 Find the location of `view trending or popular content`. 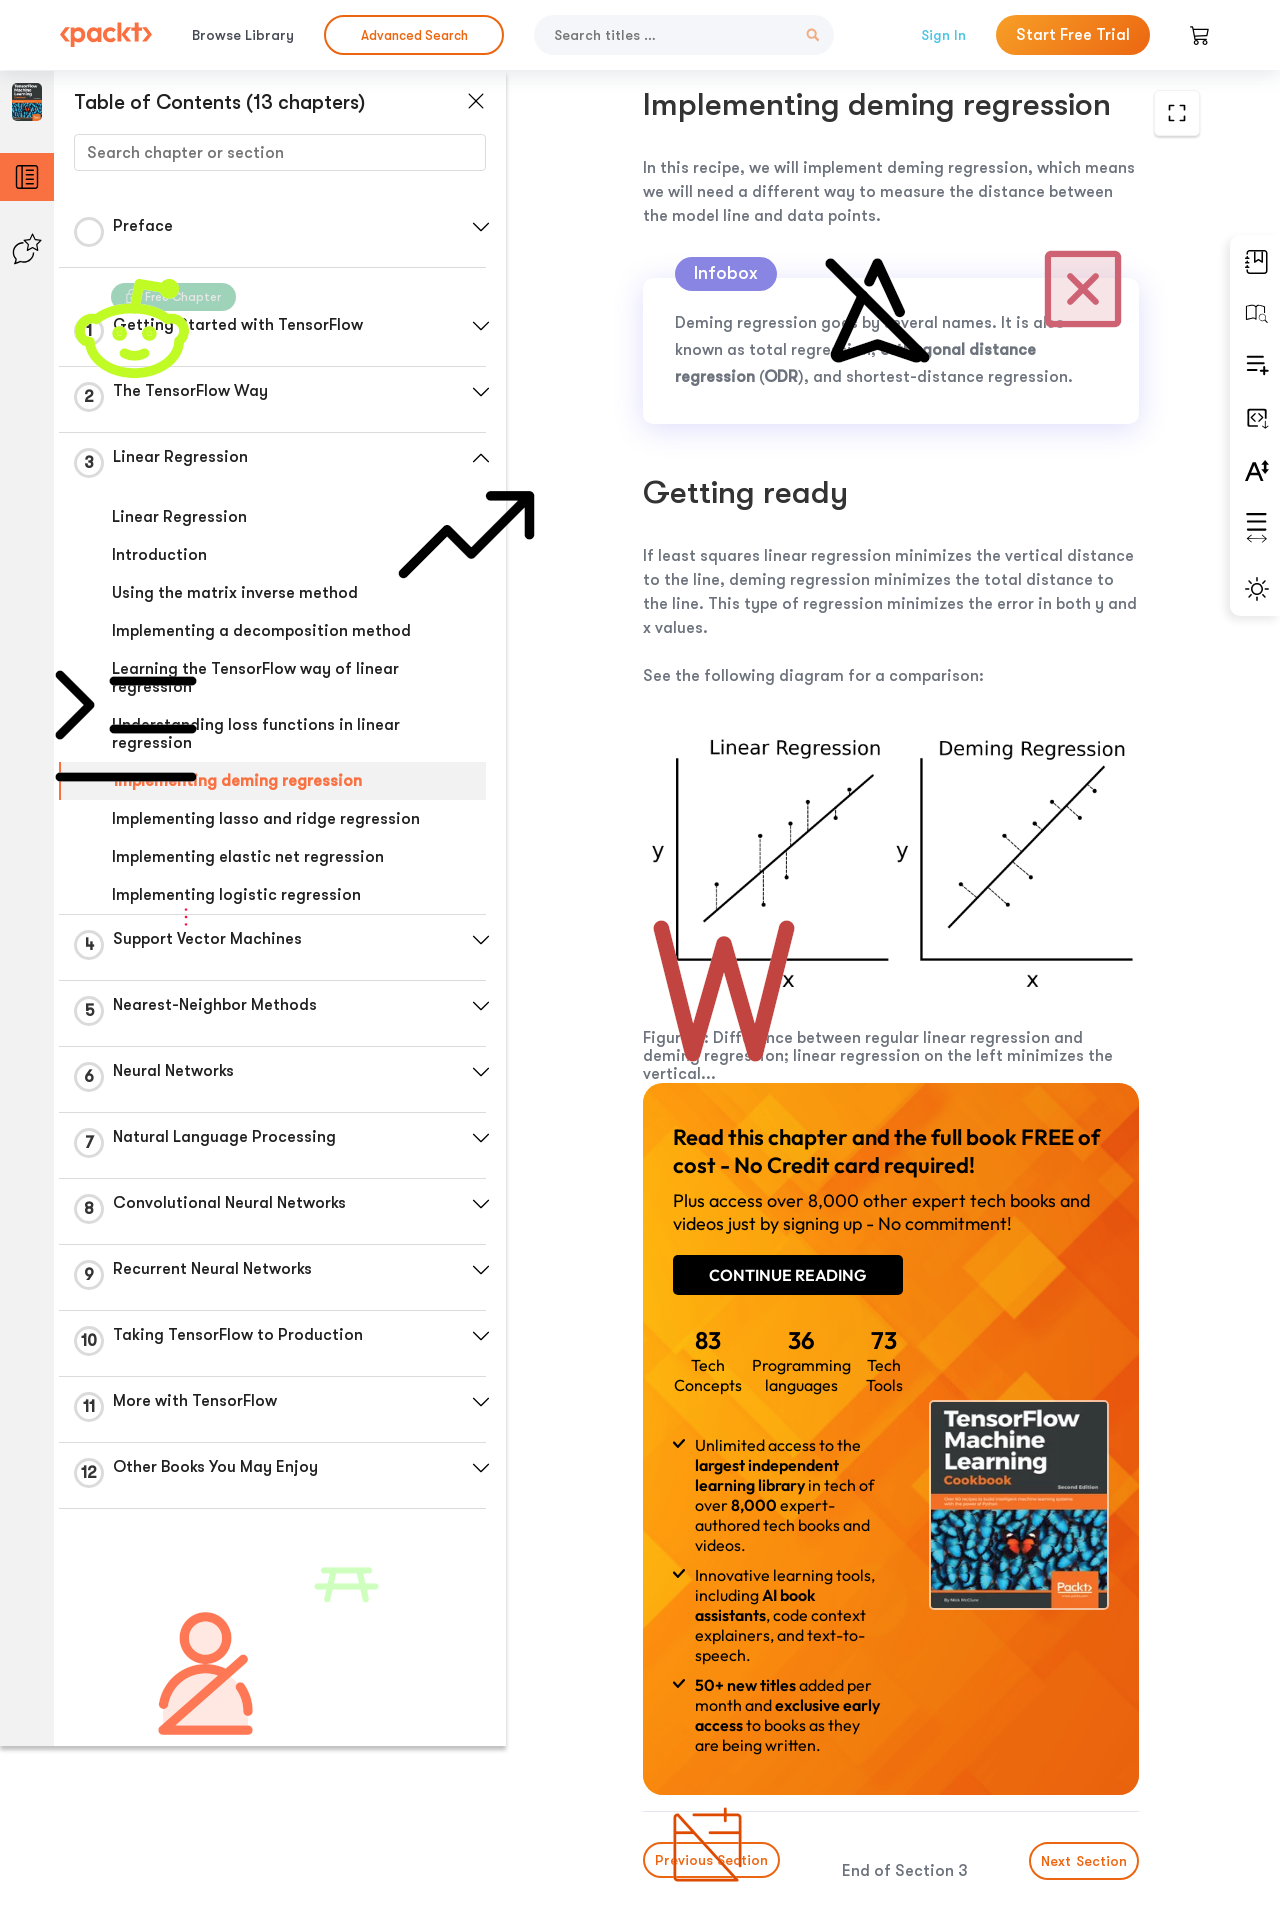

view trending or popular content is located at coordinates (466, 539).